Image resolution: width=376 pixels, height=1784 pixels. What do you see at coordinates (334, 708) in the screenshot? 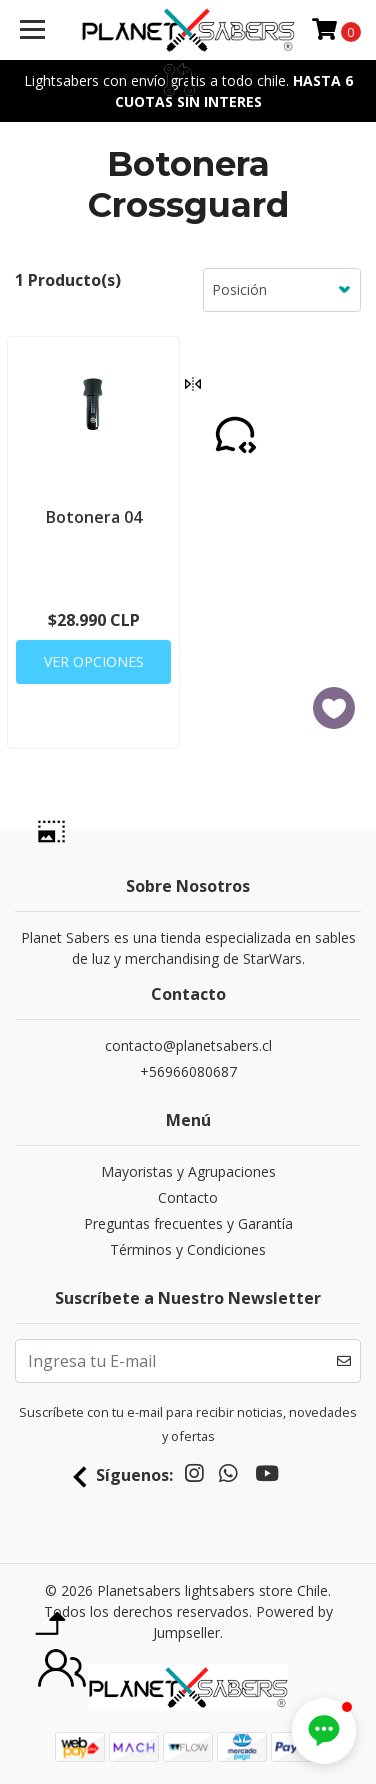
I see `like or favorite an item in your feed` at bounding box center [334, 708].